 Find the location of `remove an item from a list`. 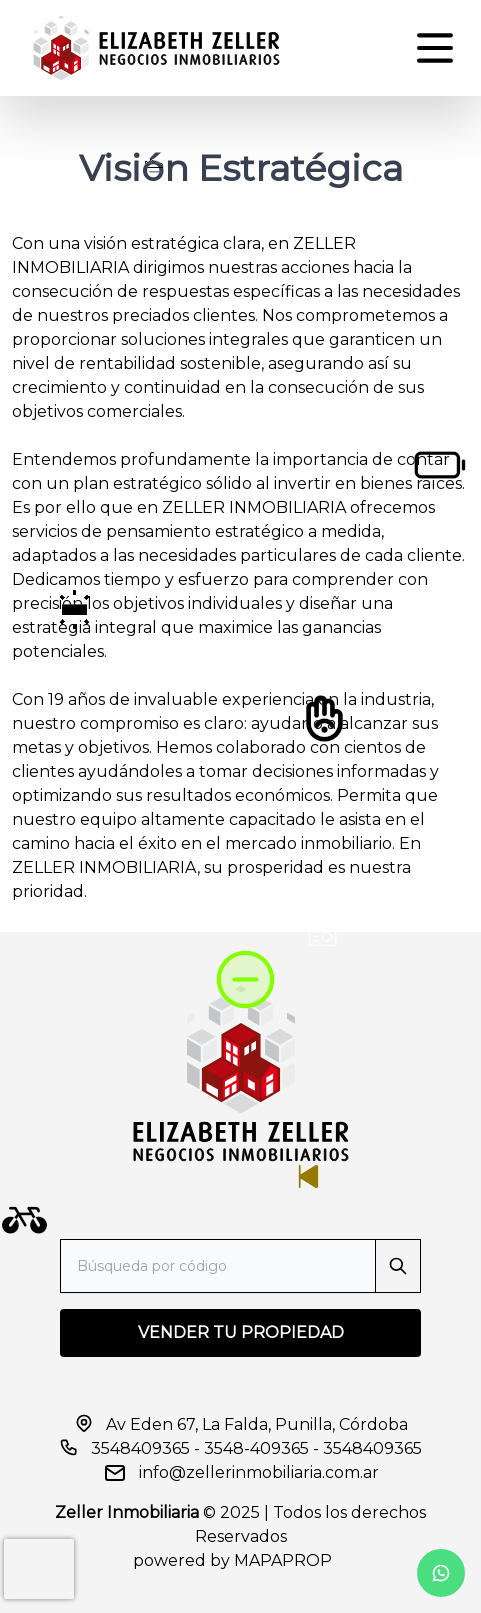

remove an item from a list is located at coordinates (245, 979).